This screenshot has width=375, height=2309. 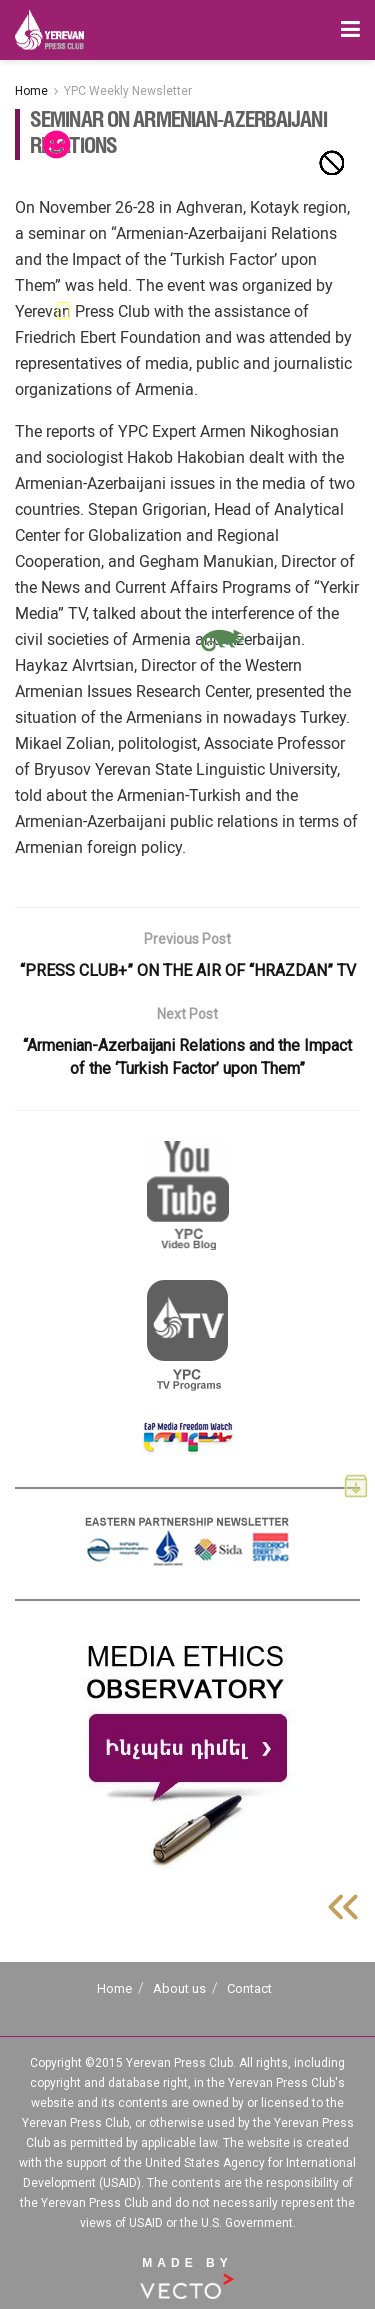 What do you see at coordinates (332, 163) in the screenshot?
I see `enable do not disturb mode` at bounding box center [332, 163].